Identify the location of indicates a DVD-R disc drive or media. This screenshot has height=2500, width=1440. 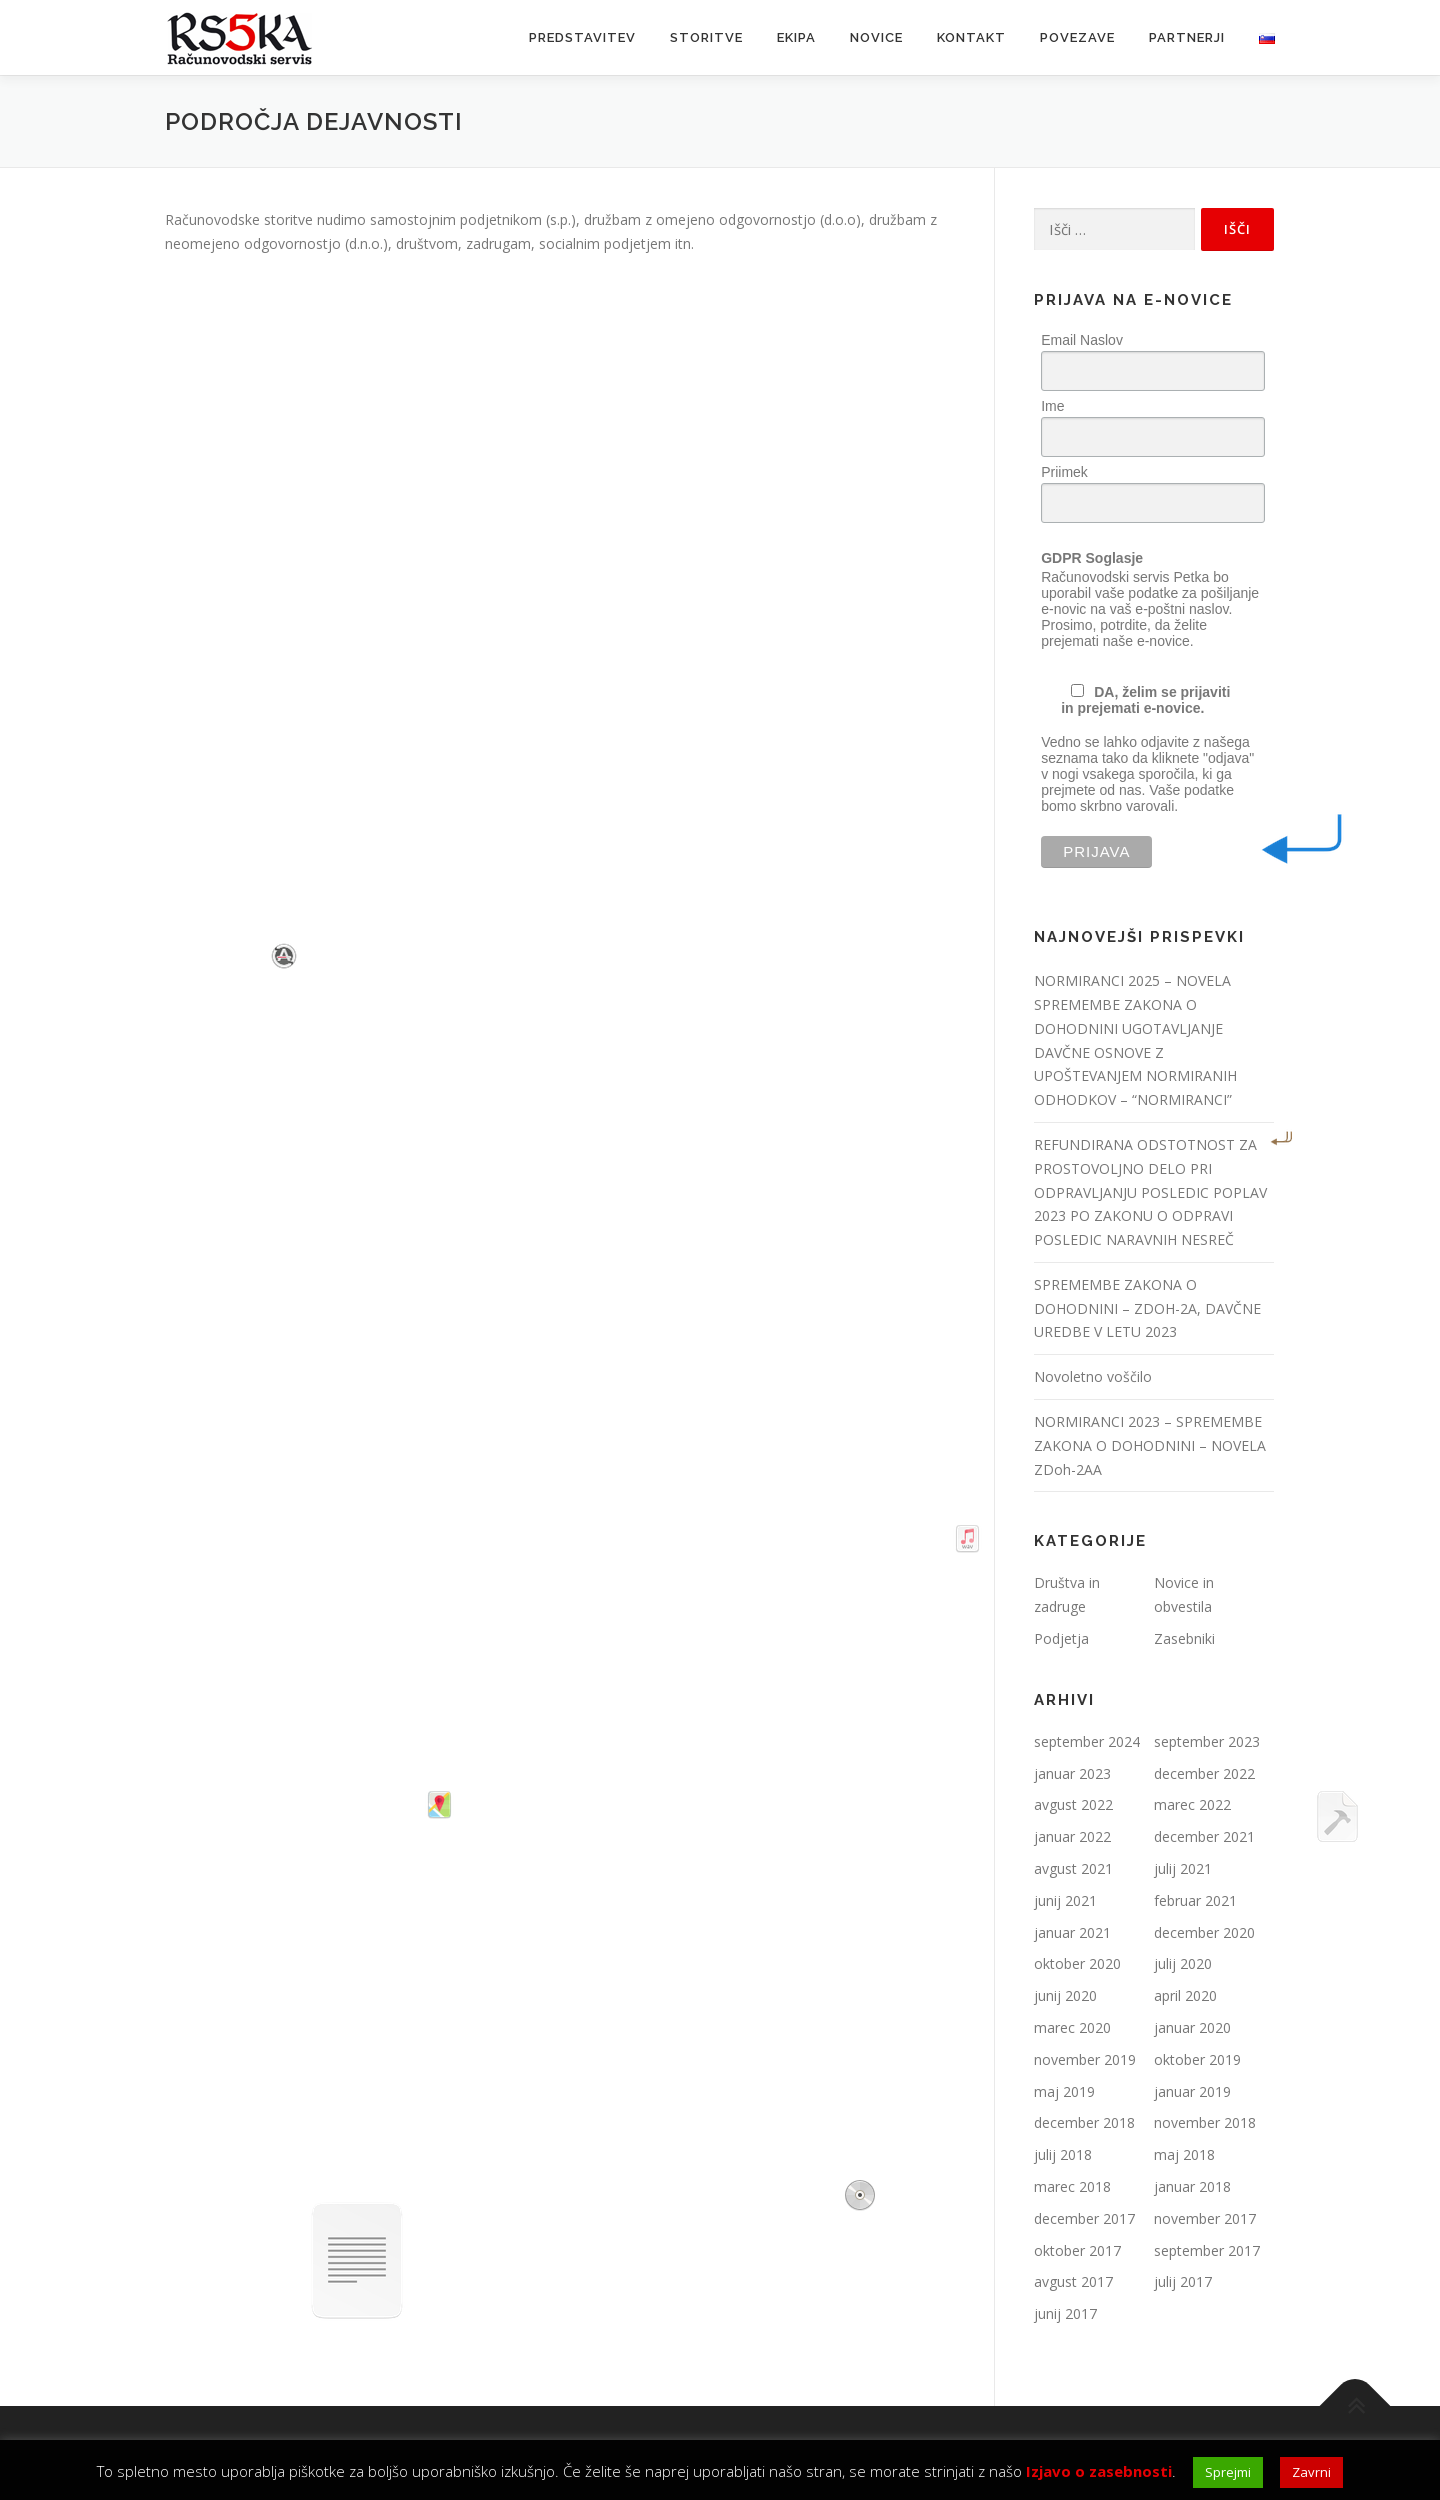
(860, 2195).